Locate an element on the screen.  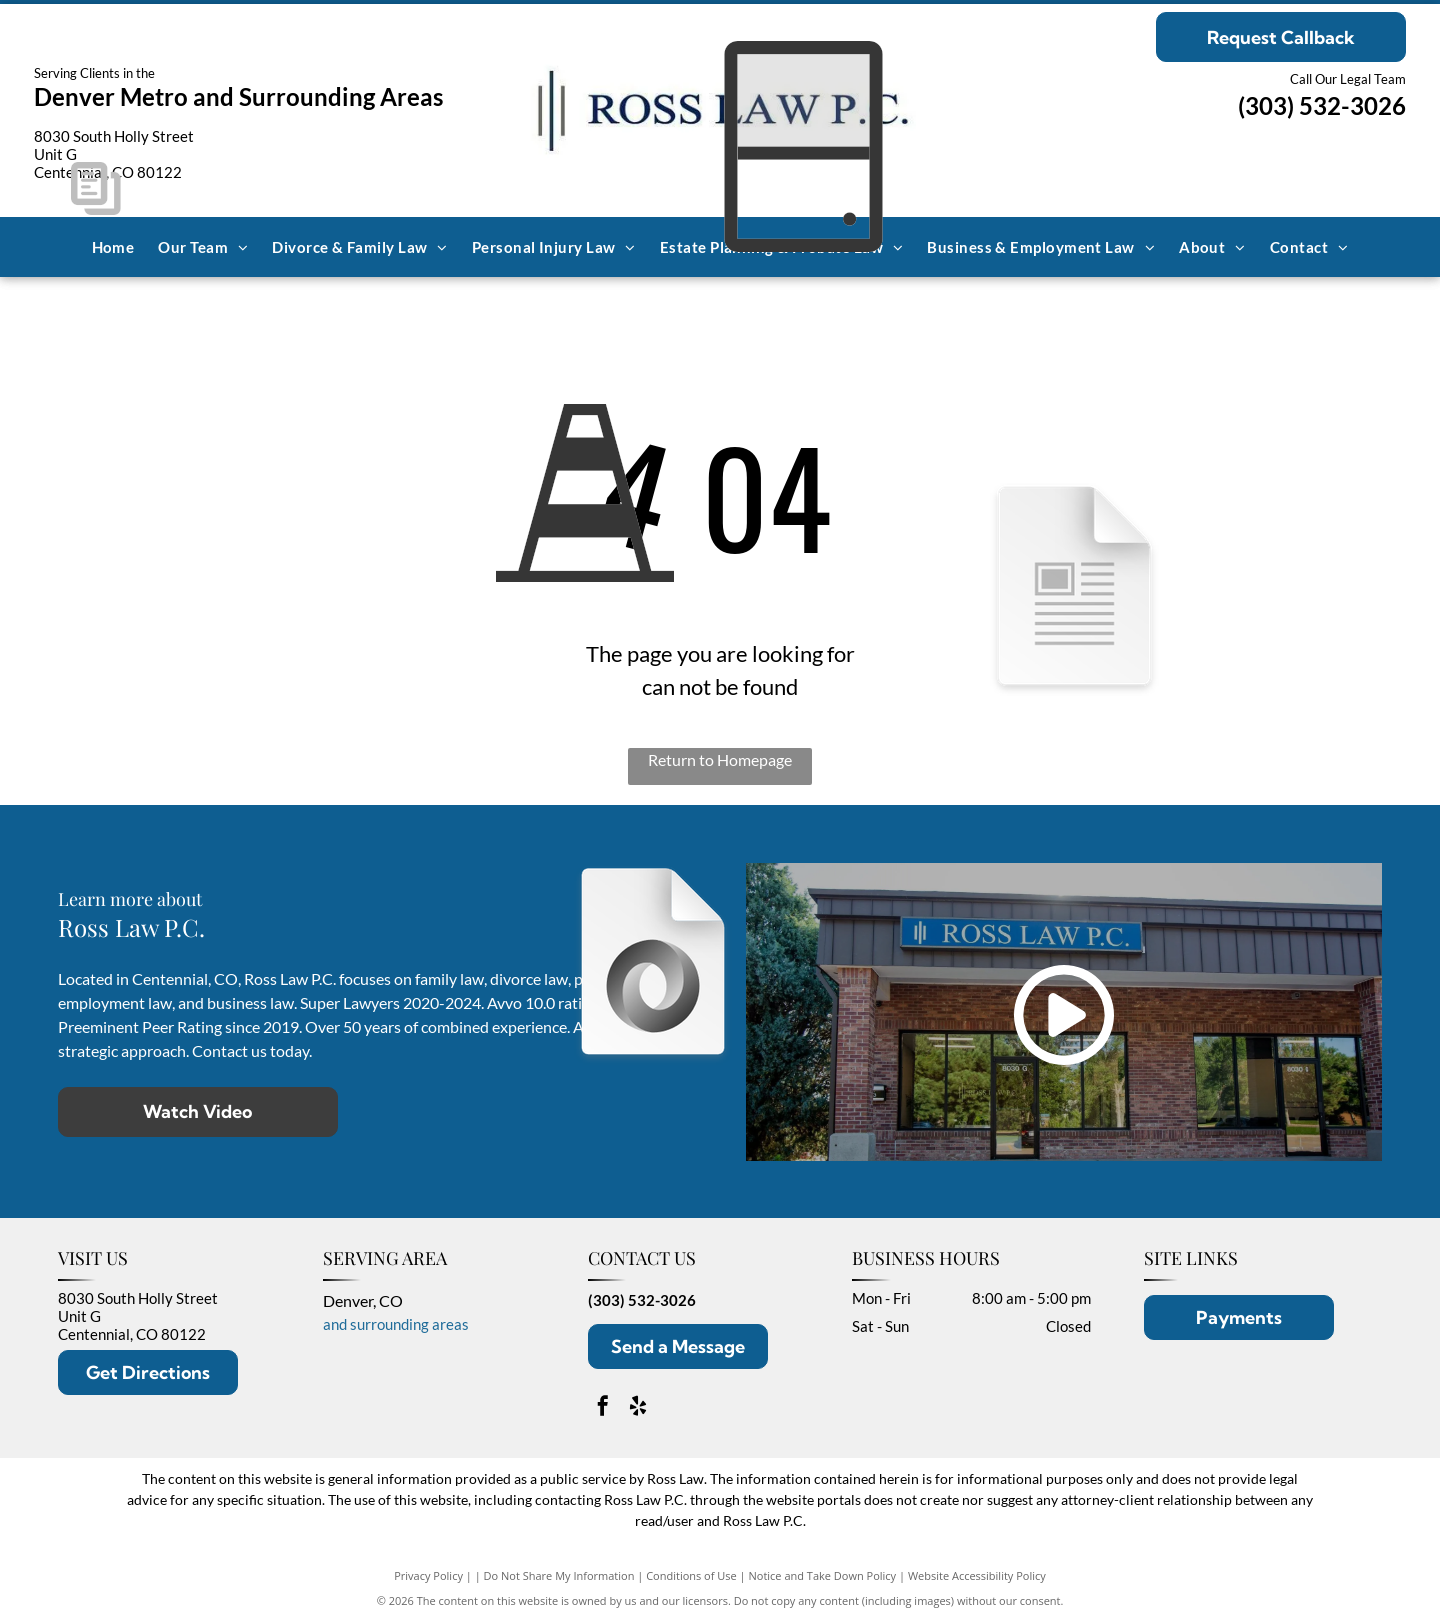
scan a document or image is located at coordinates (803, 146).